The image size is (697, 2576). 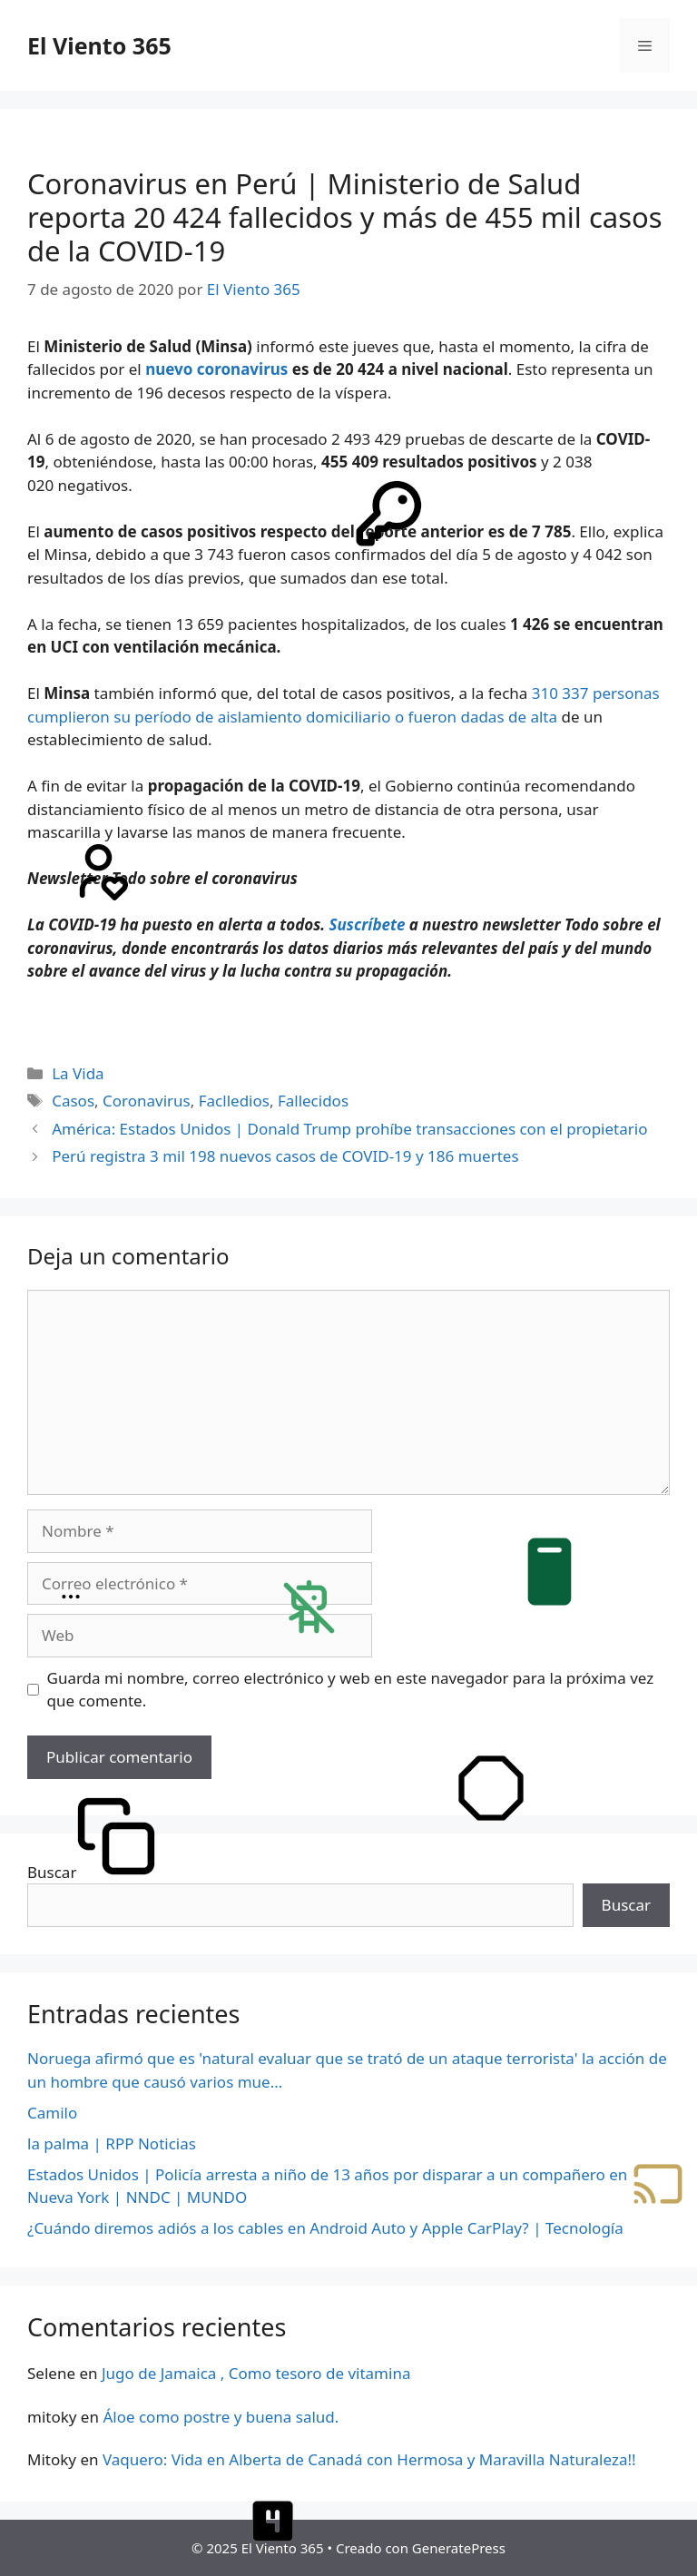 I want to click on stop or halt action indicator, so click(x=491, y=1788).